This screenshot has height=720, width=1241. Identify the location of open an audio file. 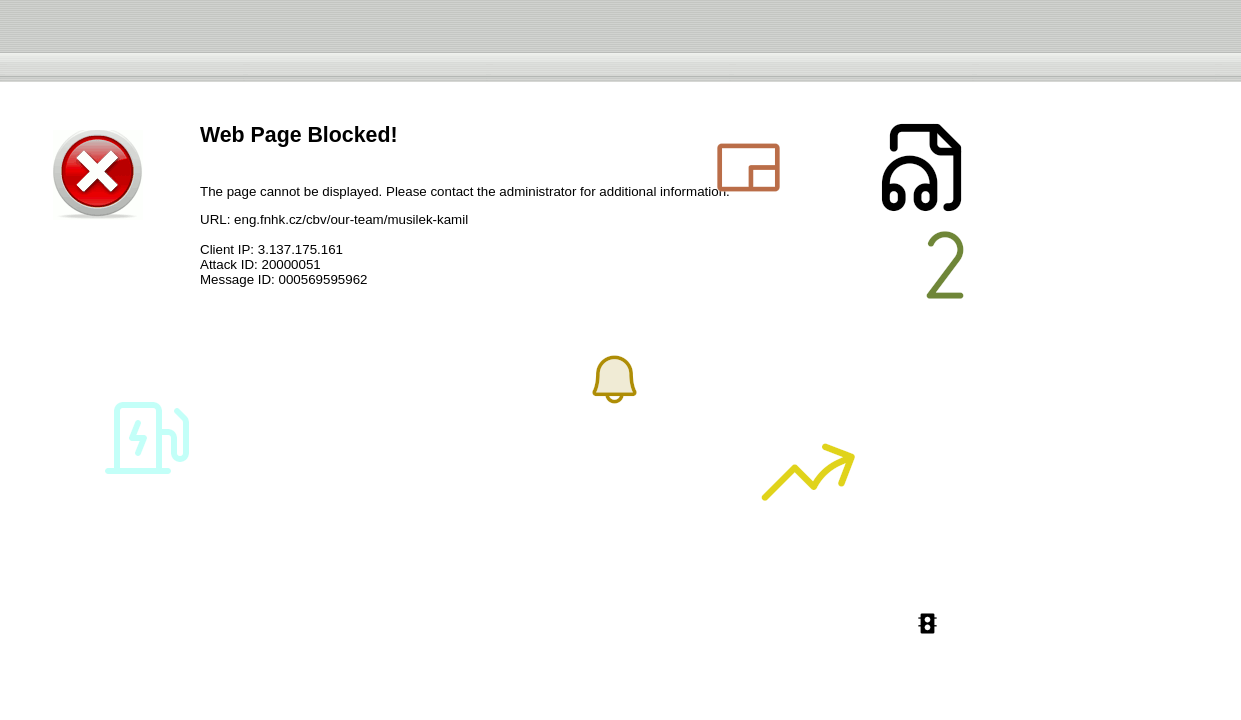
(925, 167).